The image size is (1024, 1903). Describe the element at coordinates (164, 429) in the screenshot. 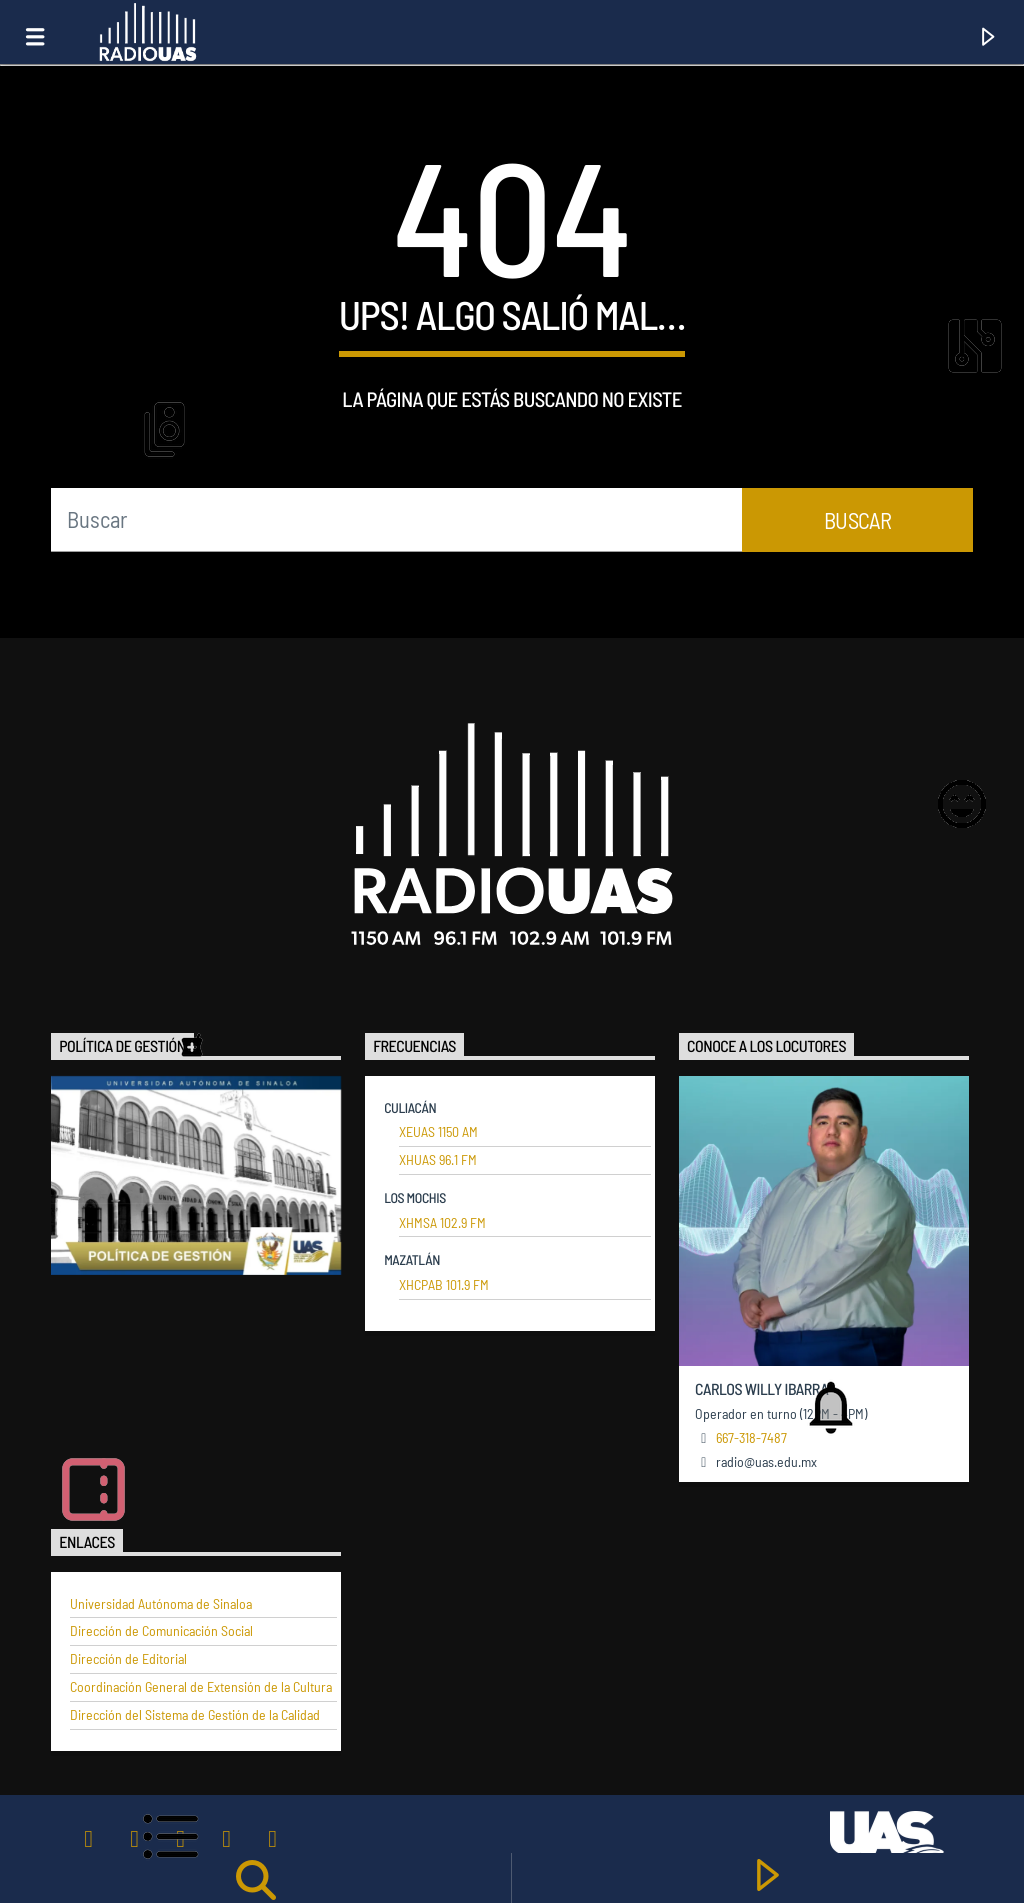

I see `access speaker group settings` at that location.